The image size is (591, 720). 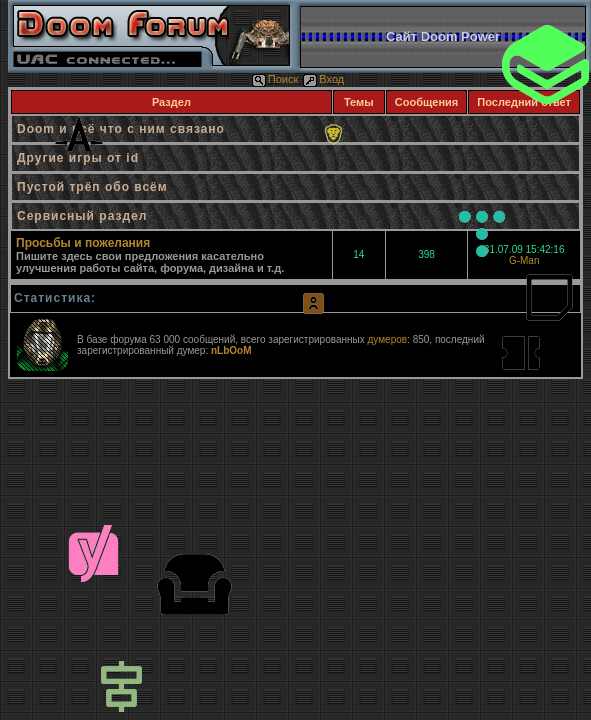 I want to click on open the Brave browser, so click(x=333, y=134).